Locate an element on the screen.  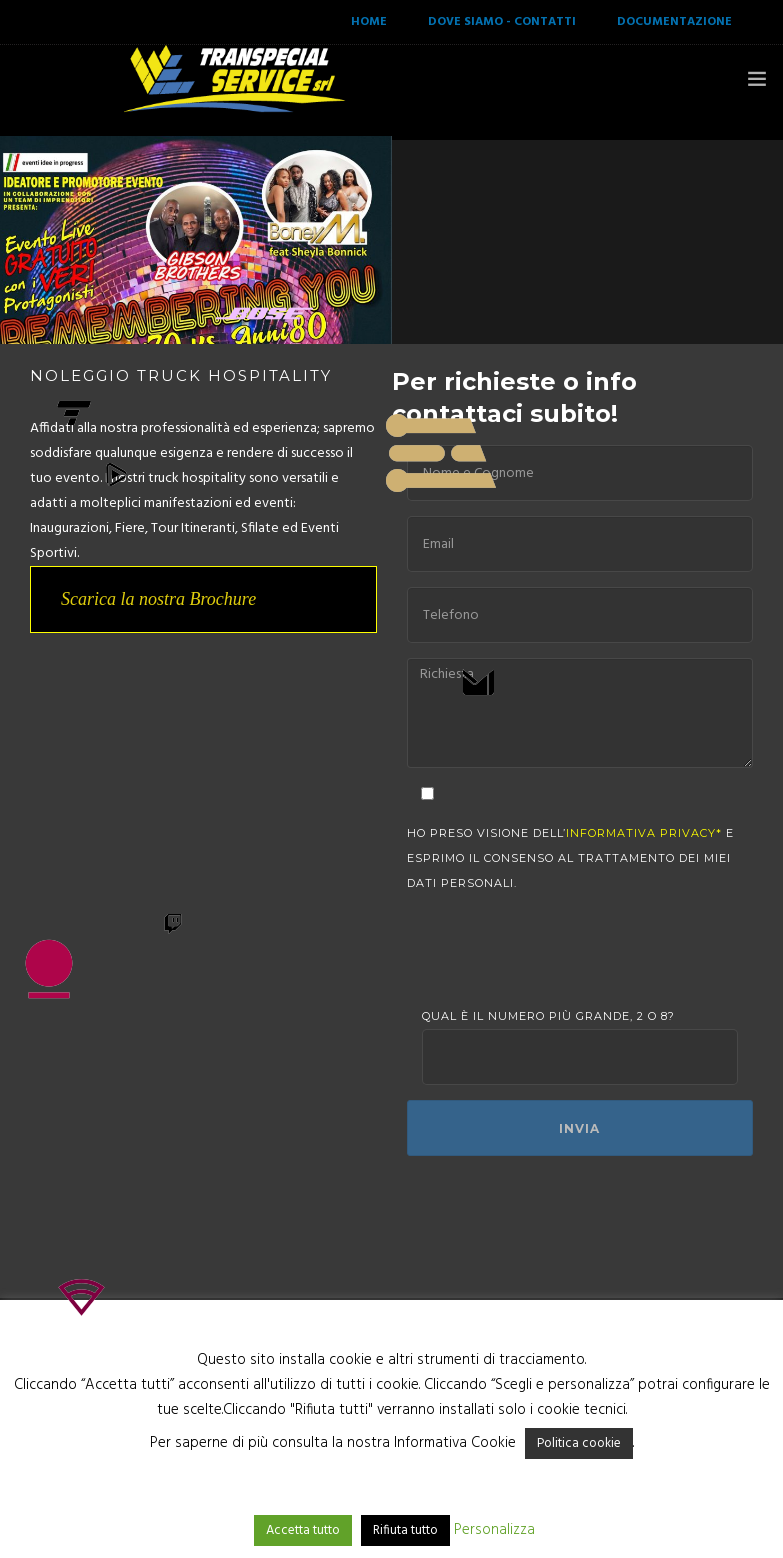
open radarr movie management app is located at coordinates (116, 474).